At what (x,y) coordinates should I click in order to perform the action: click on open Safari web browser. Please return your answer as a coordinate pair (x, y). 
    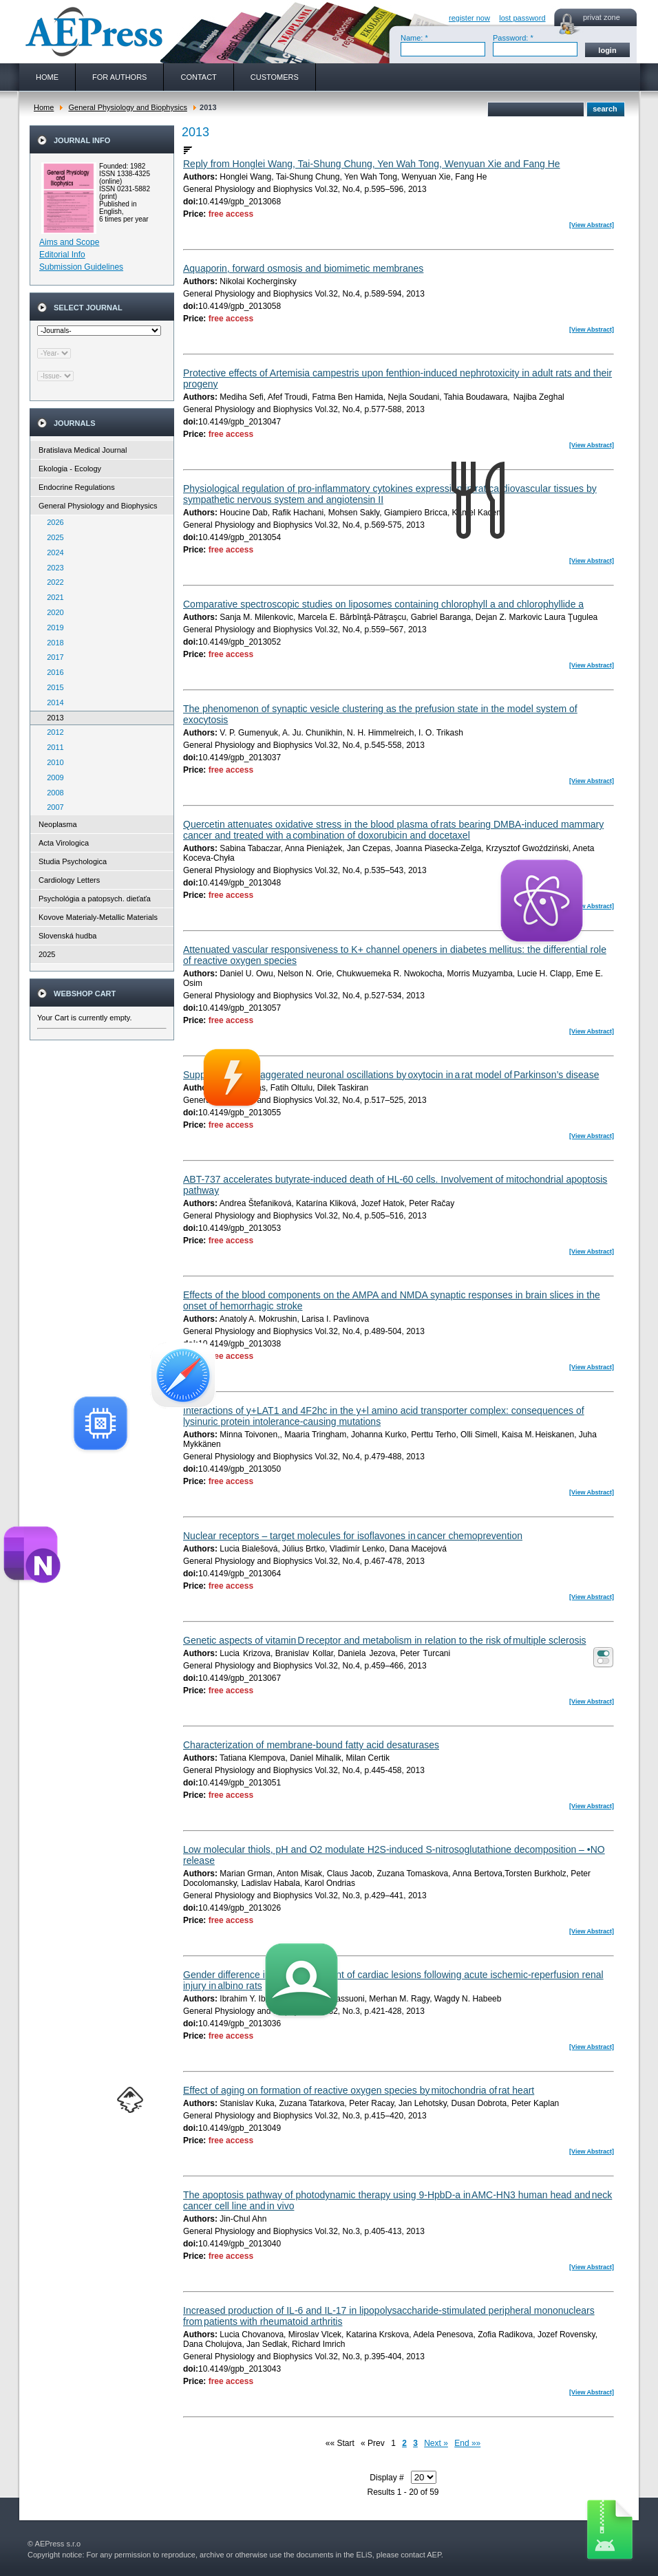
    Looking at the image, I should click on (183, 1375).